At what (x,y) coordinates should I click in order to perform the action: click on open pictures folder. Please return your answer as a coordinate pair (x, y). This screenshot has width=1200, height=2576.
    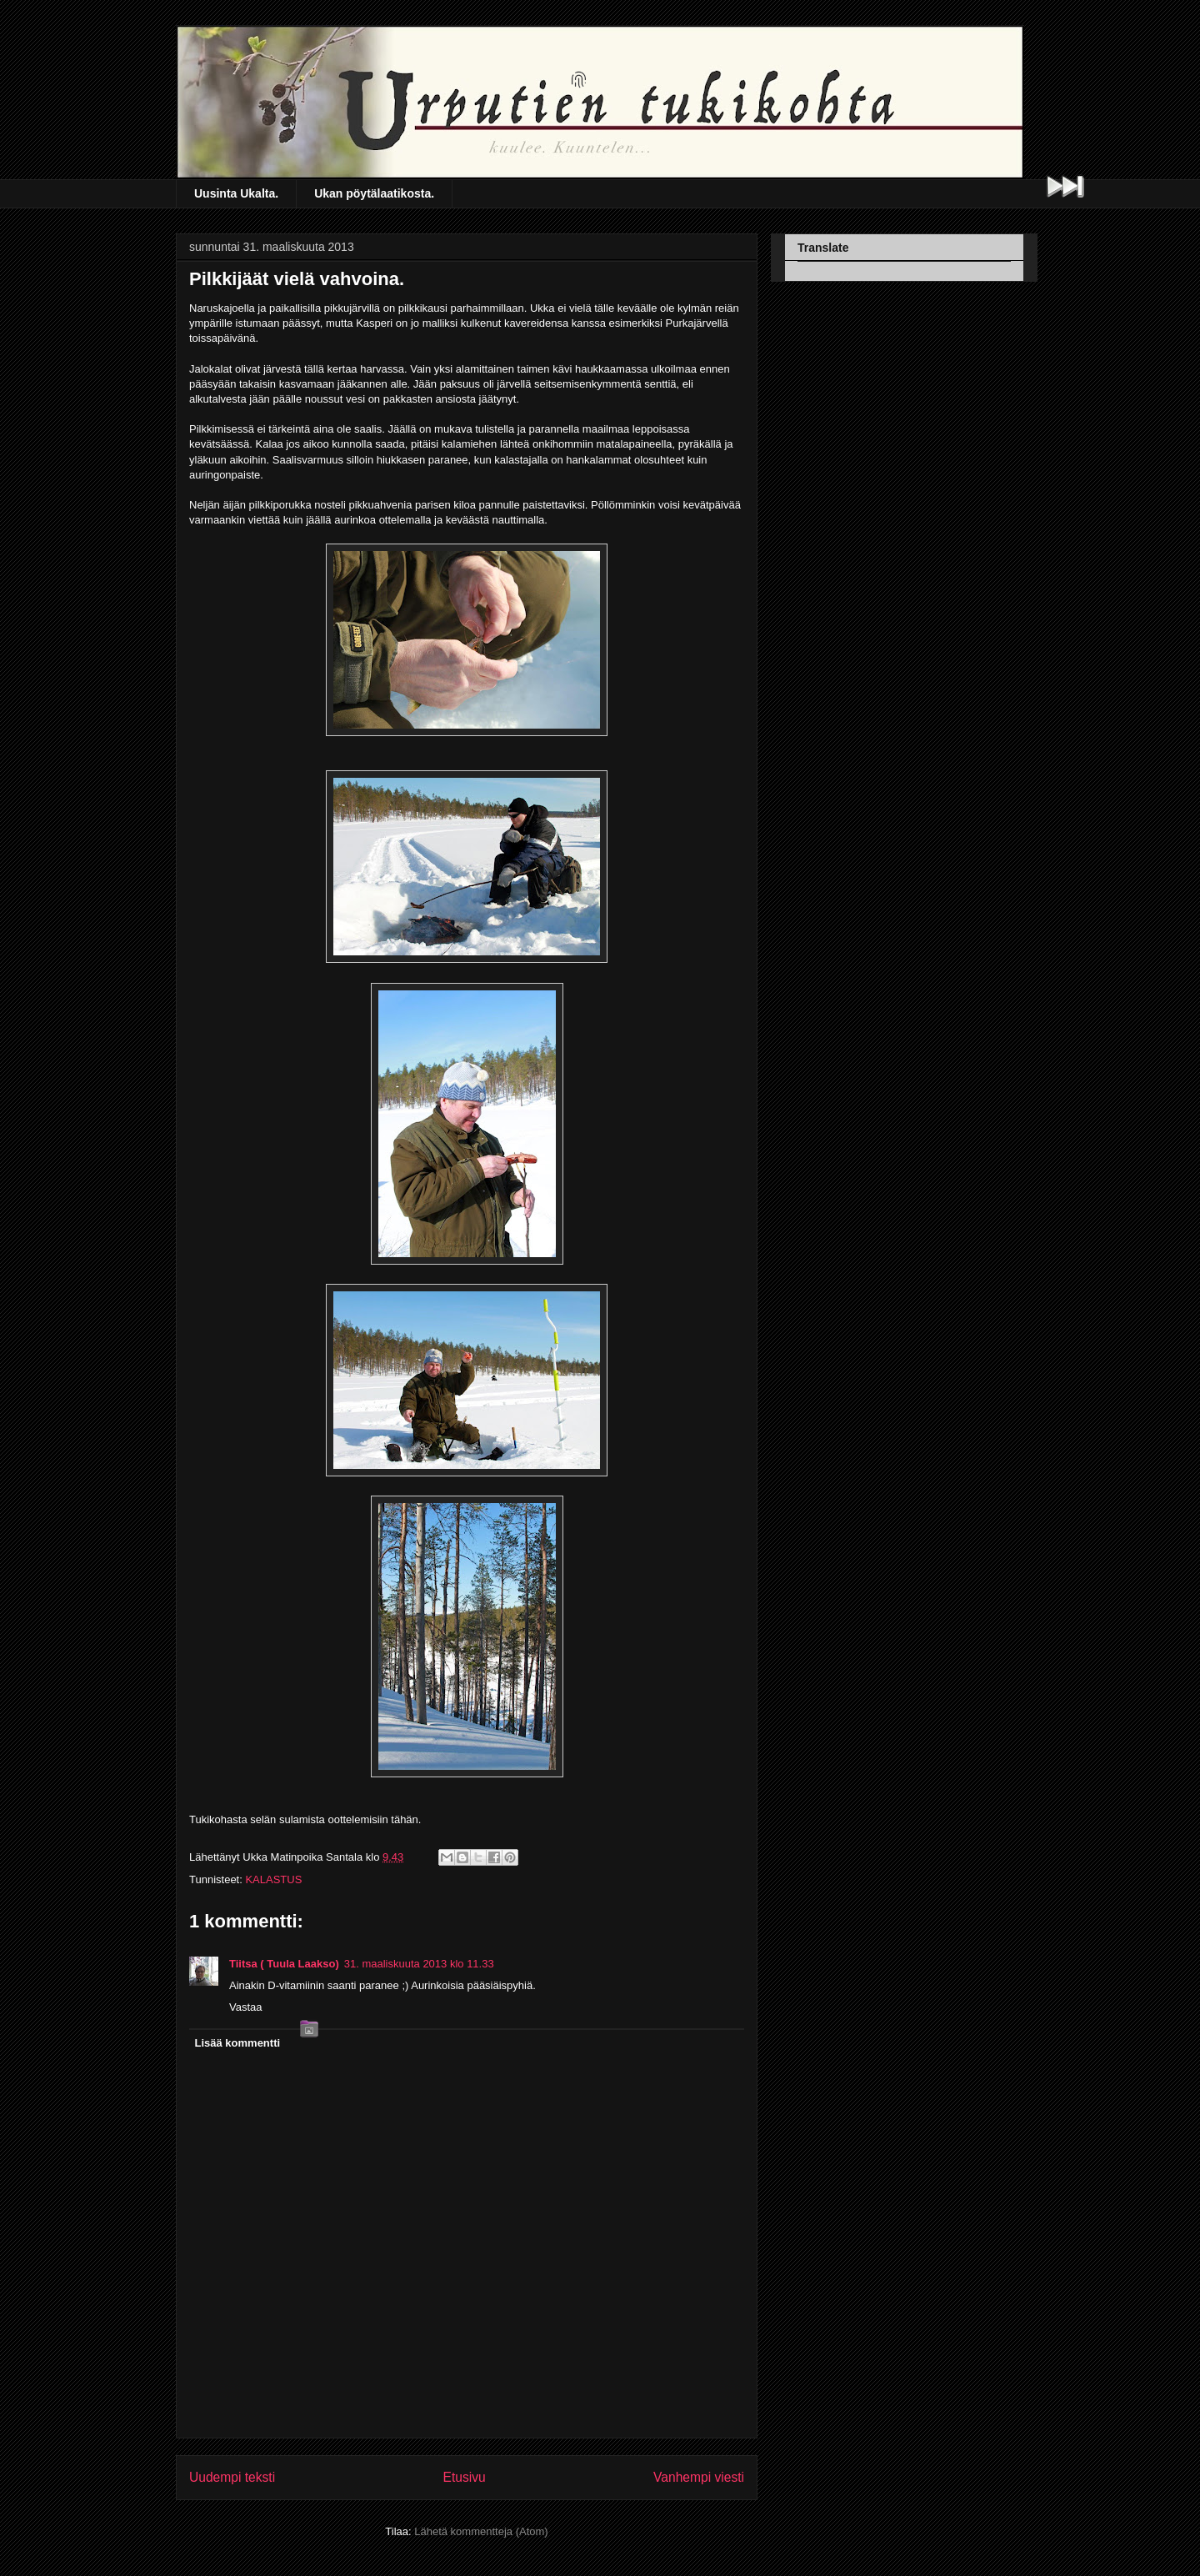
    Looking at the image, I should click on (309, 2028).